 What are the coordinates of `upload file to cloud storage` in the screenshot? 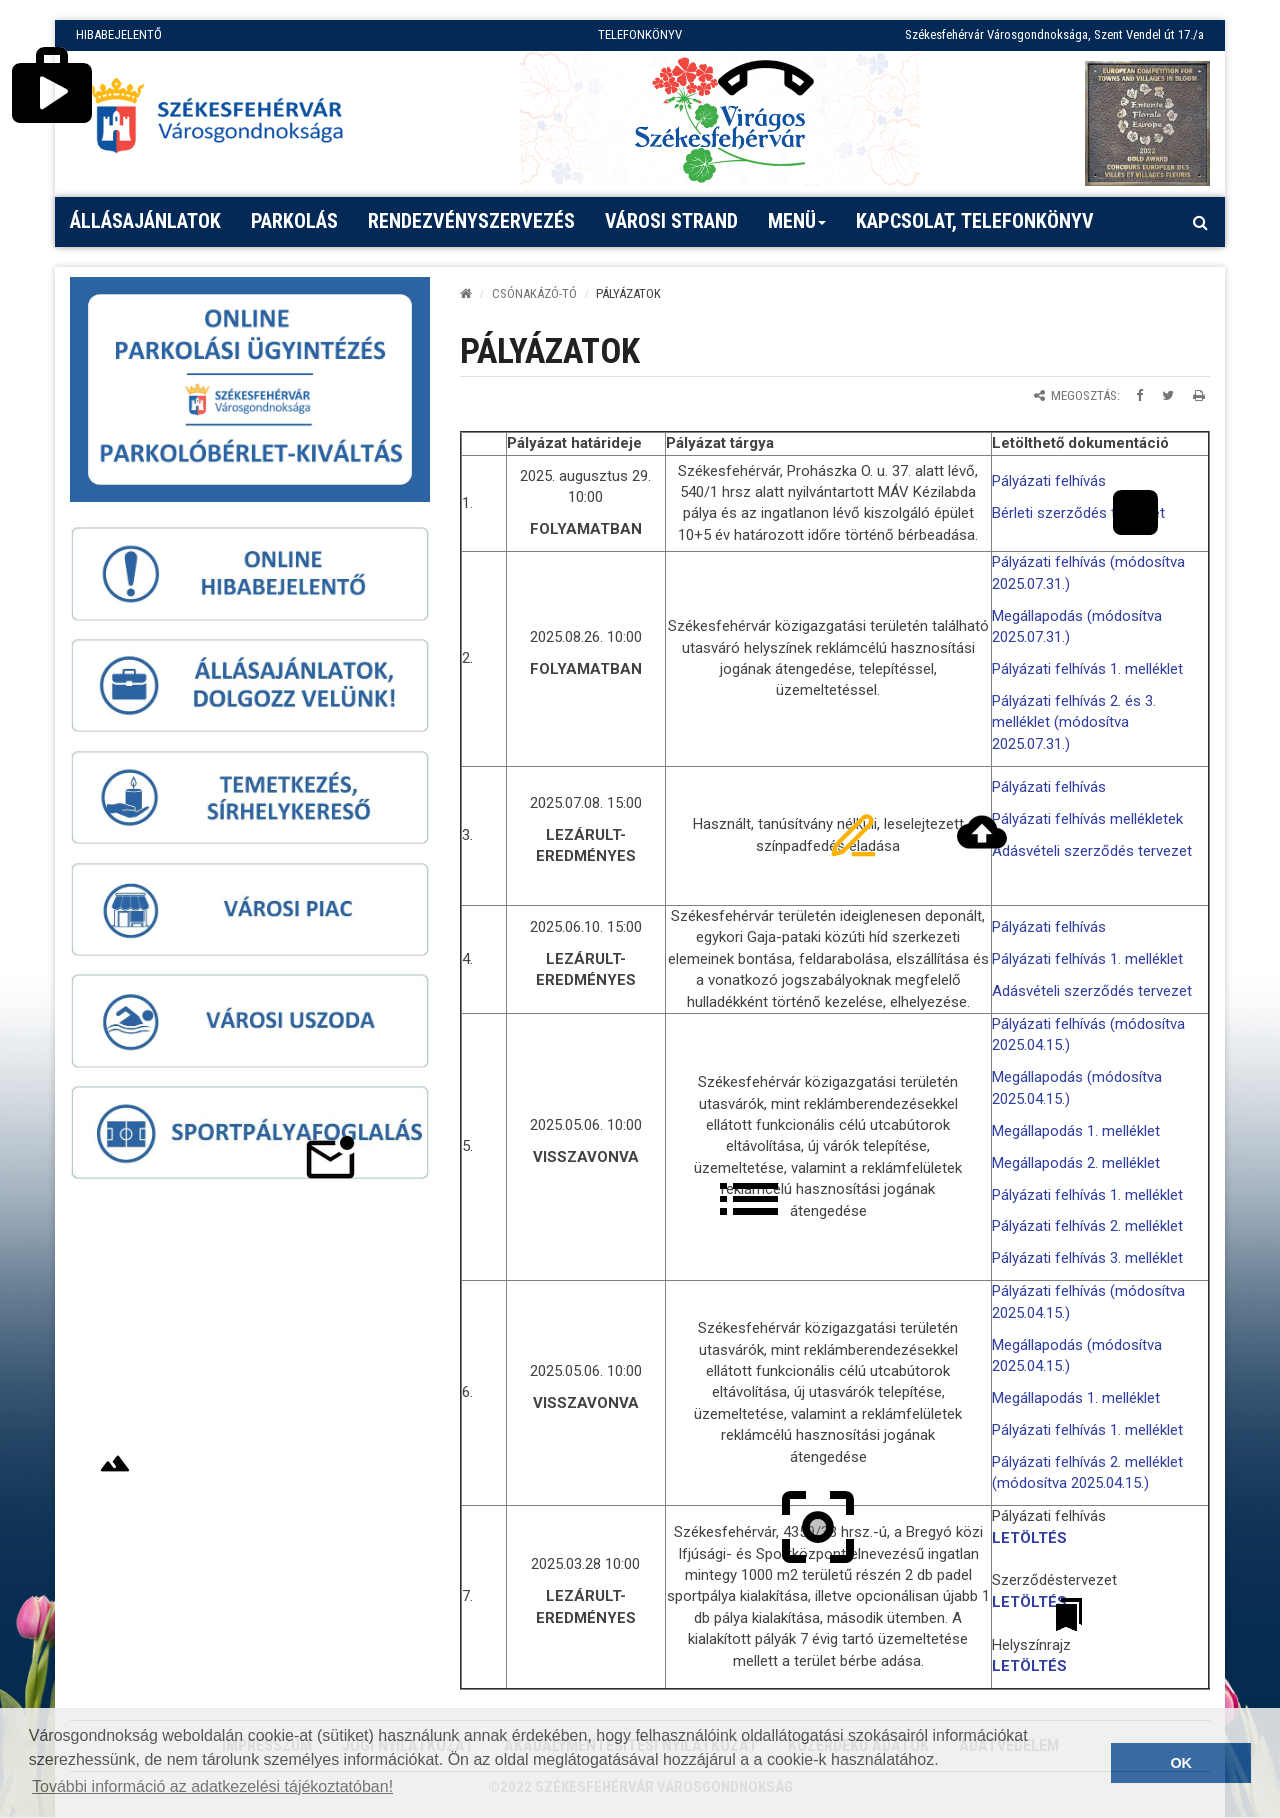 It's located at (982, 832).